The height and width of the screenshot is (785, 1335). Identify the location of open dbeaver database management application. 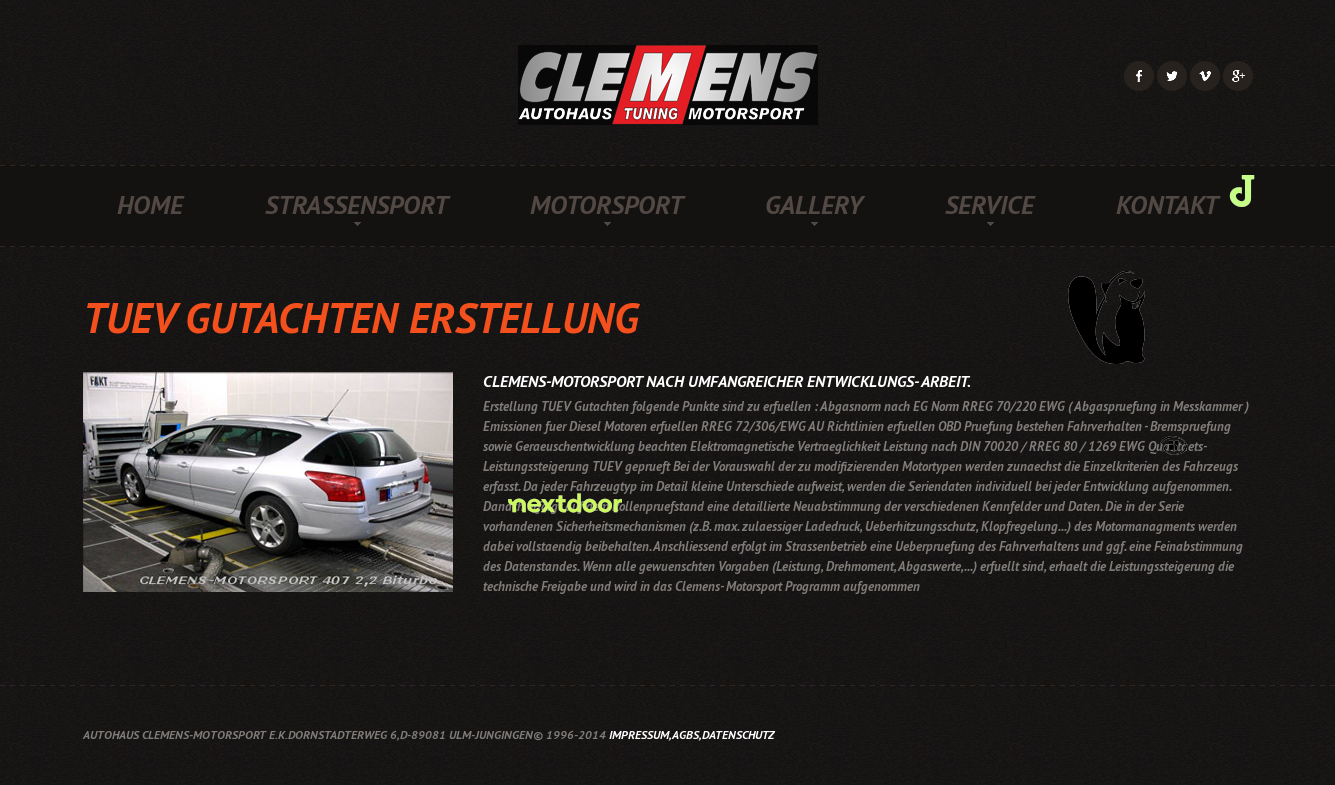
(1106, 317).